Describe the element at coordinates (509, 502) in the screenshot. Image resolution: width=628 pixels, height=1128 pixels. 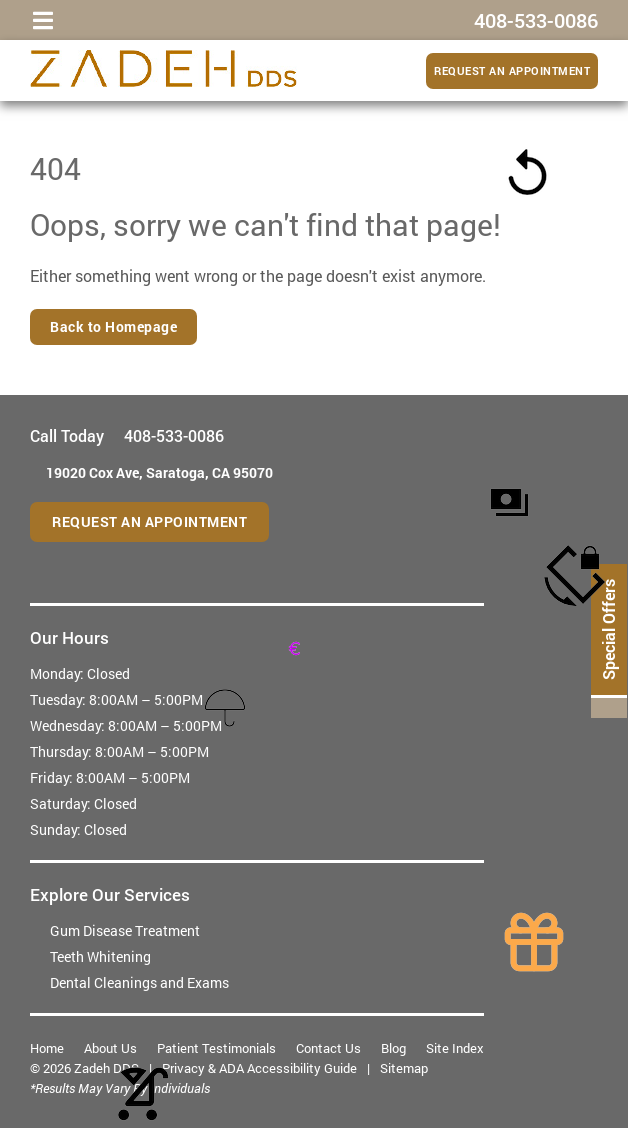
I see `access payment methods` at that location.